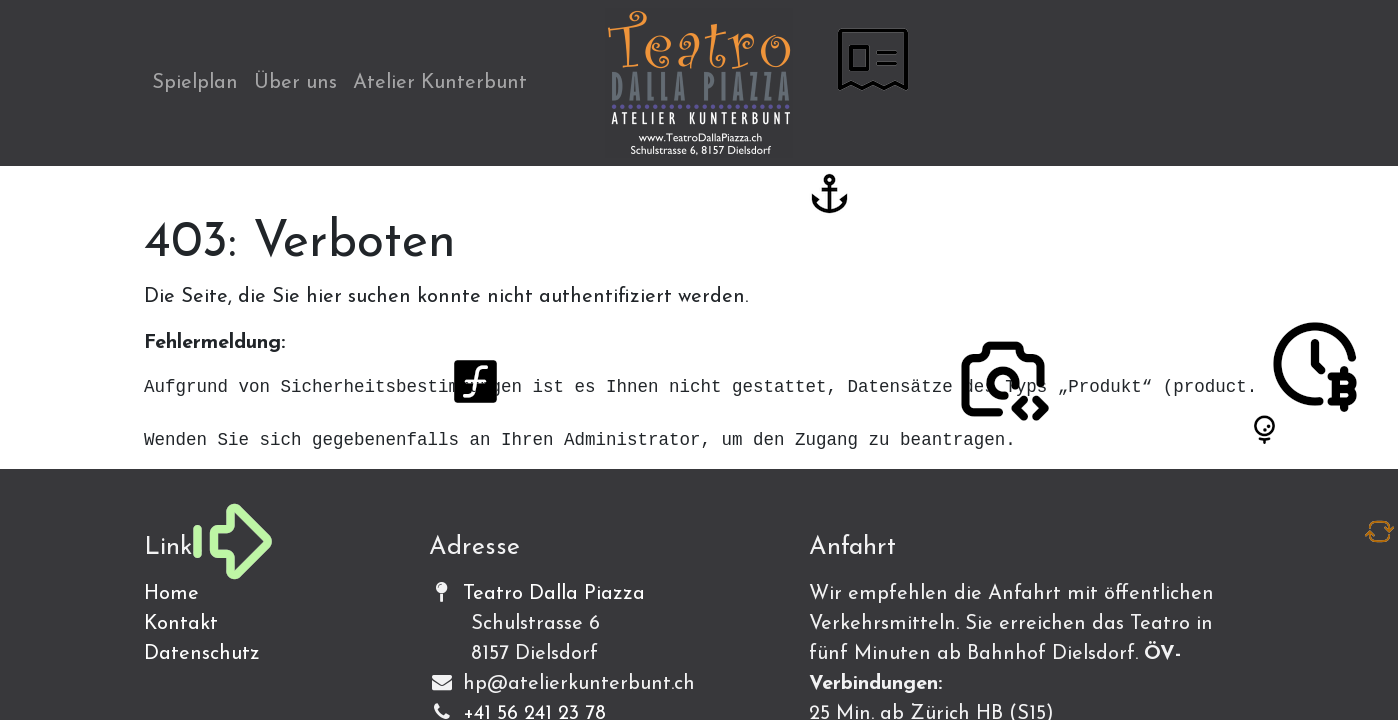  Describe the element at coordinates (1003, 379) in the screenshot. I see `scan or capture code with camera` at that location.